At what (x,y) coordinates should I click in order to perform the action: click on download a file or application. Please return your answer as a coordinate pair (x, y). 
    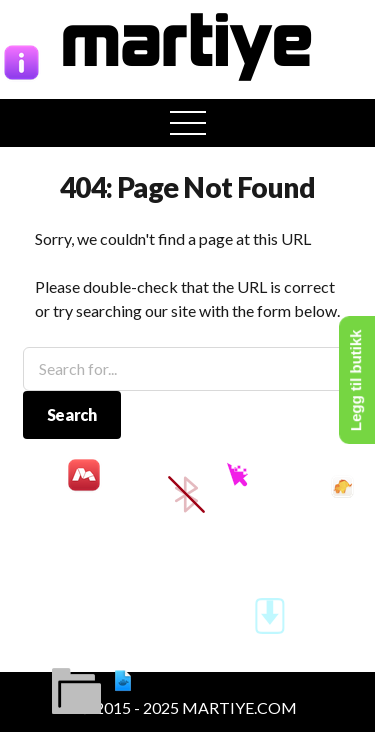
    Looking at the image, I should click on (271, 616).